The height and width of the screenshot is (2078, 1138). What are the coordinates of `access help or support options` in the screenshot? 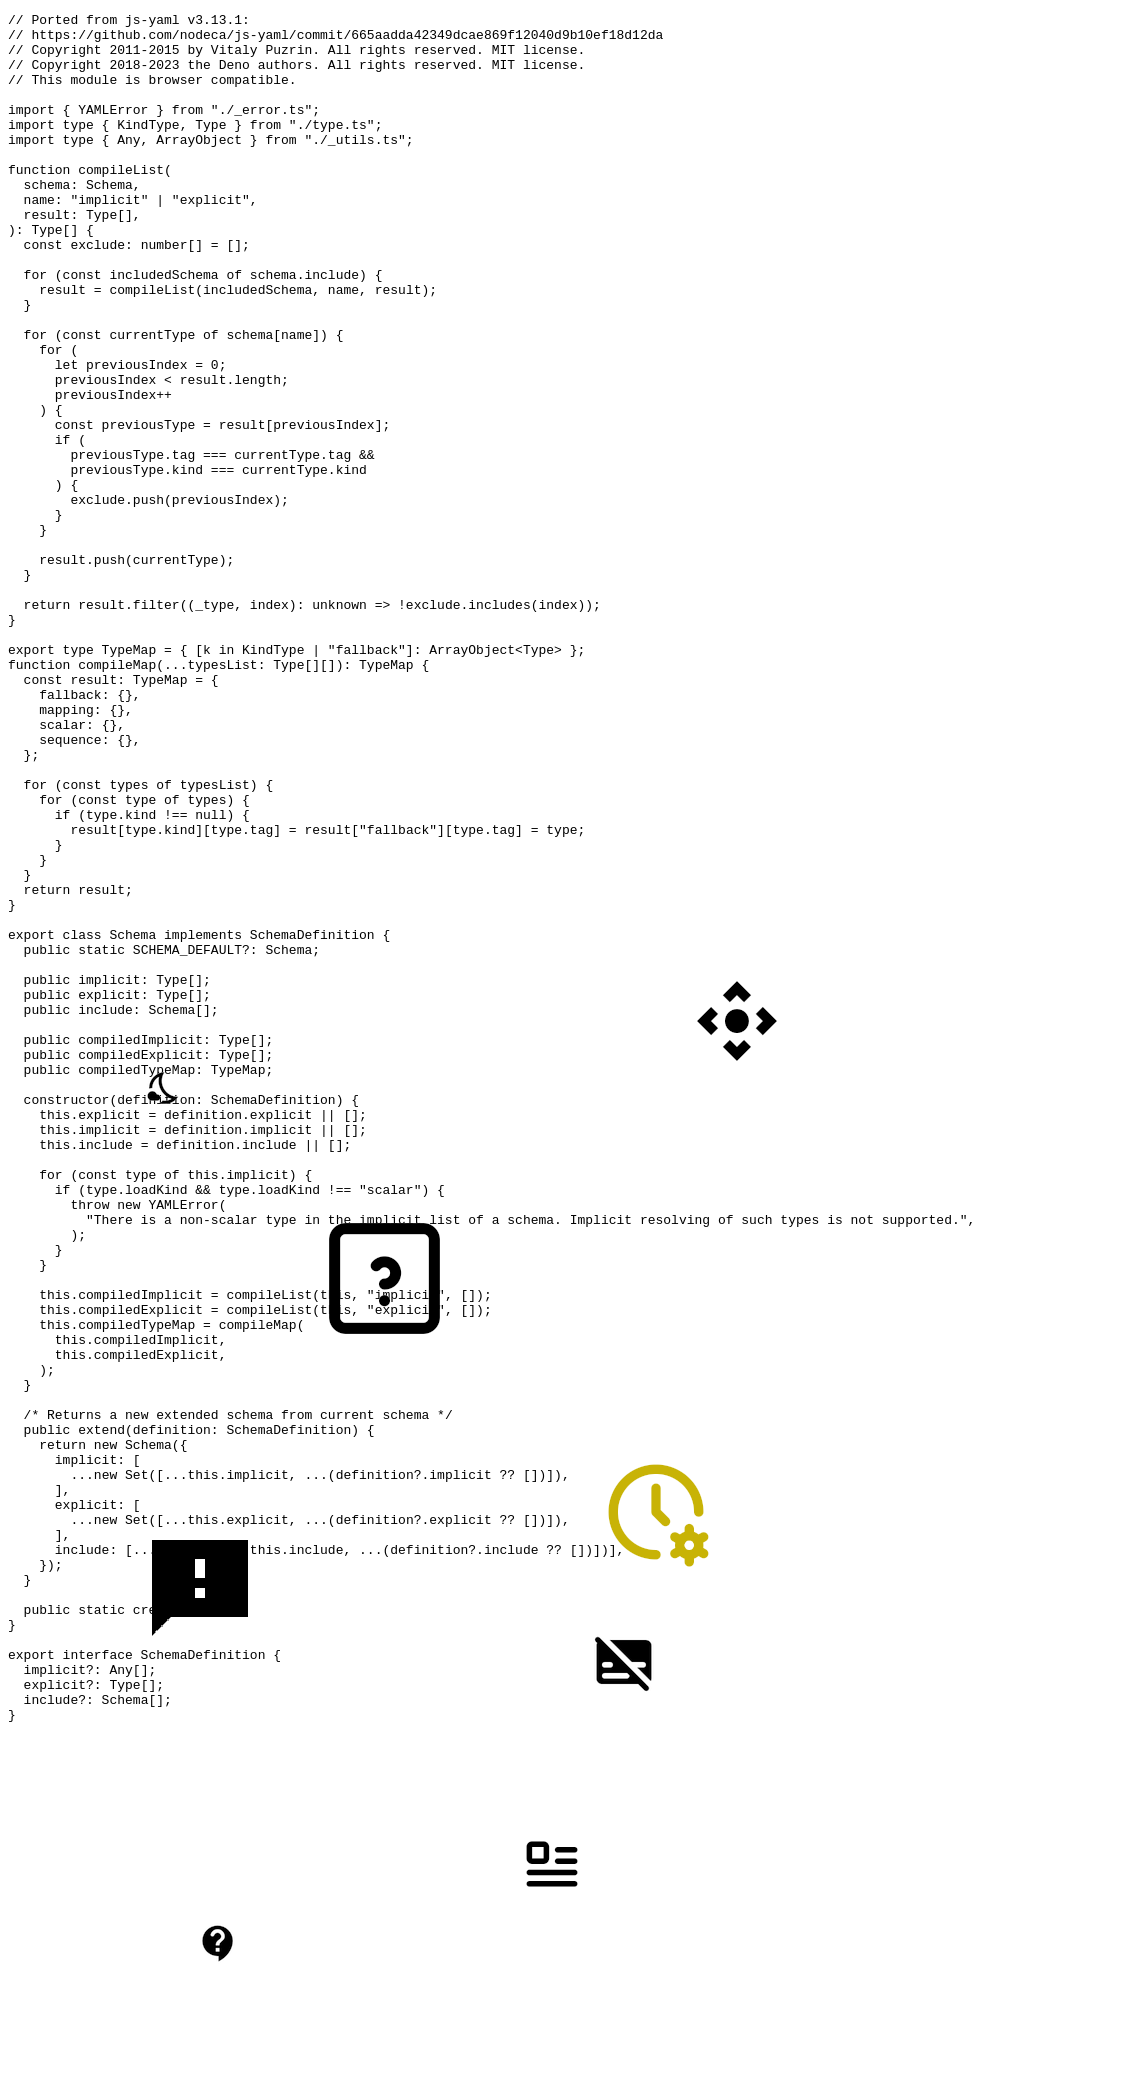 It's located at (384, 1278).